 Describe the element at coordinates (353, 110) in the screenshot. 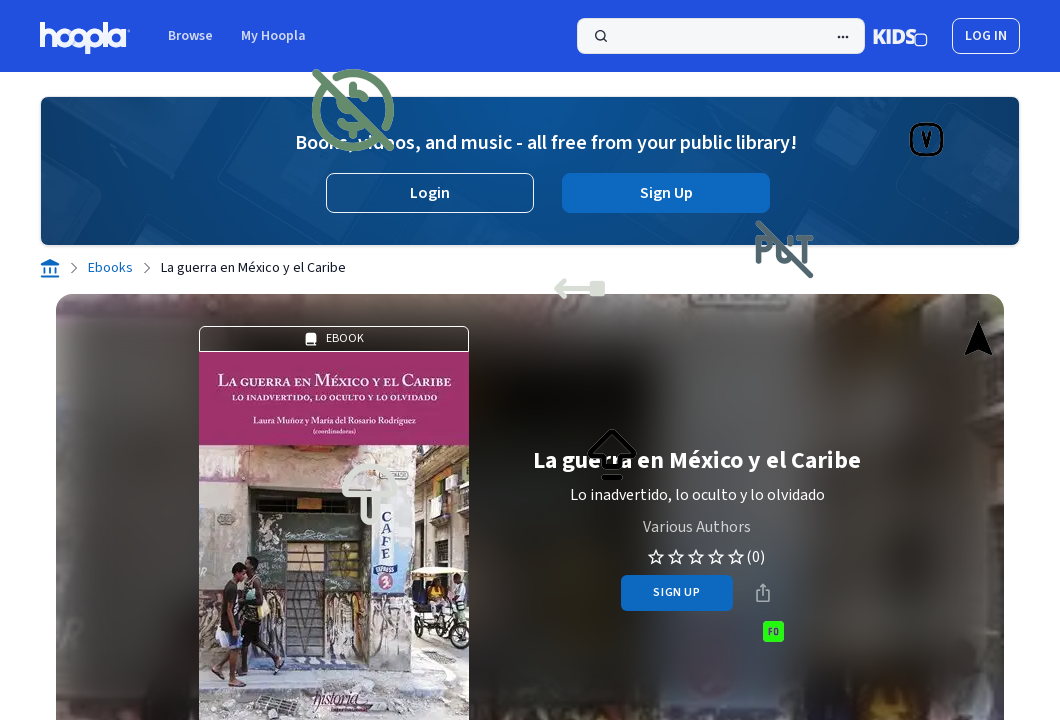

I see `indicates payment is unavailable or disabled` at that location.